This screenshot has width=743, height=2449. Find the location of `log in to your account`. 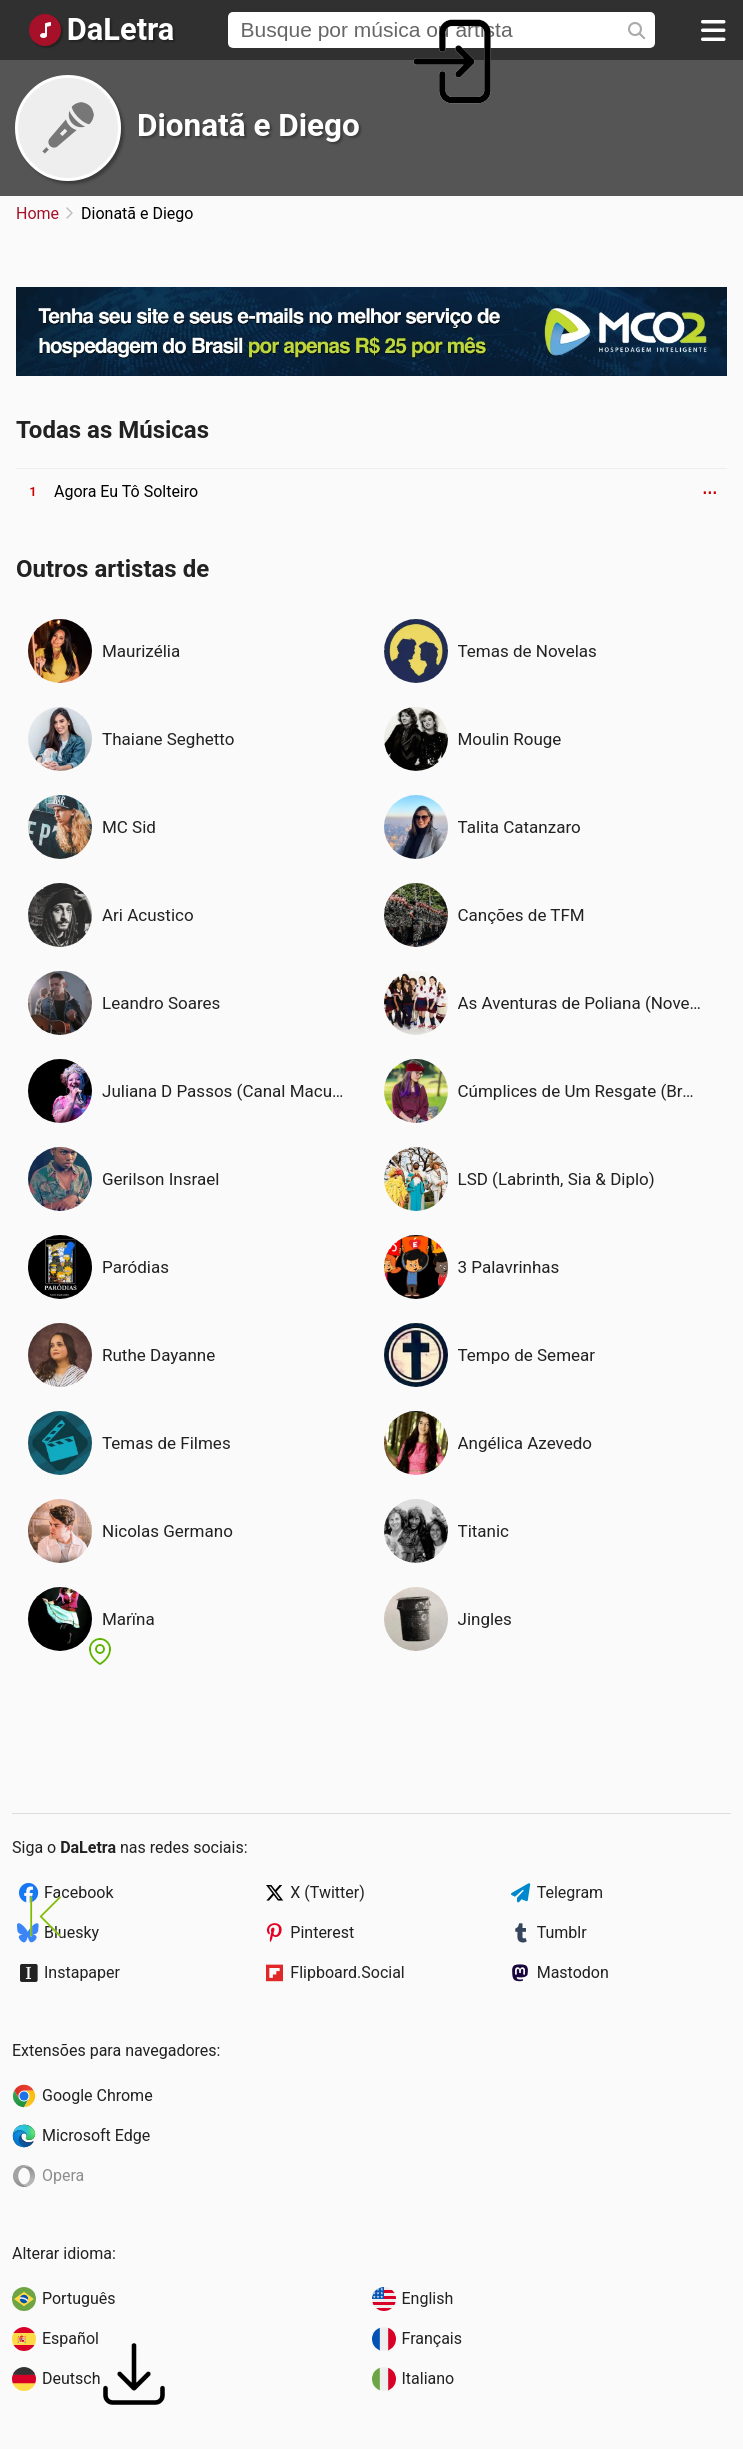

log in to your account is located at coordinates (458, 61).